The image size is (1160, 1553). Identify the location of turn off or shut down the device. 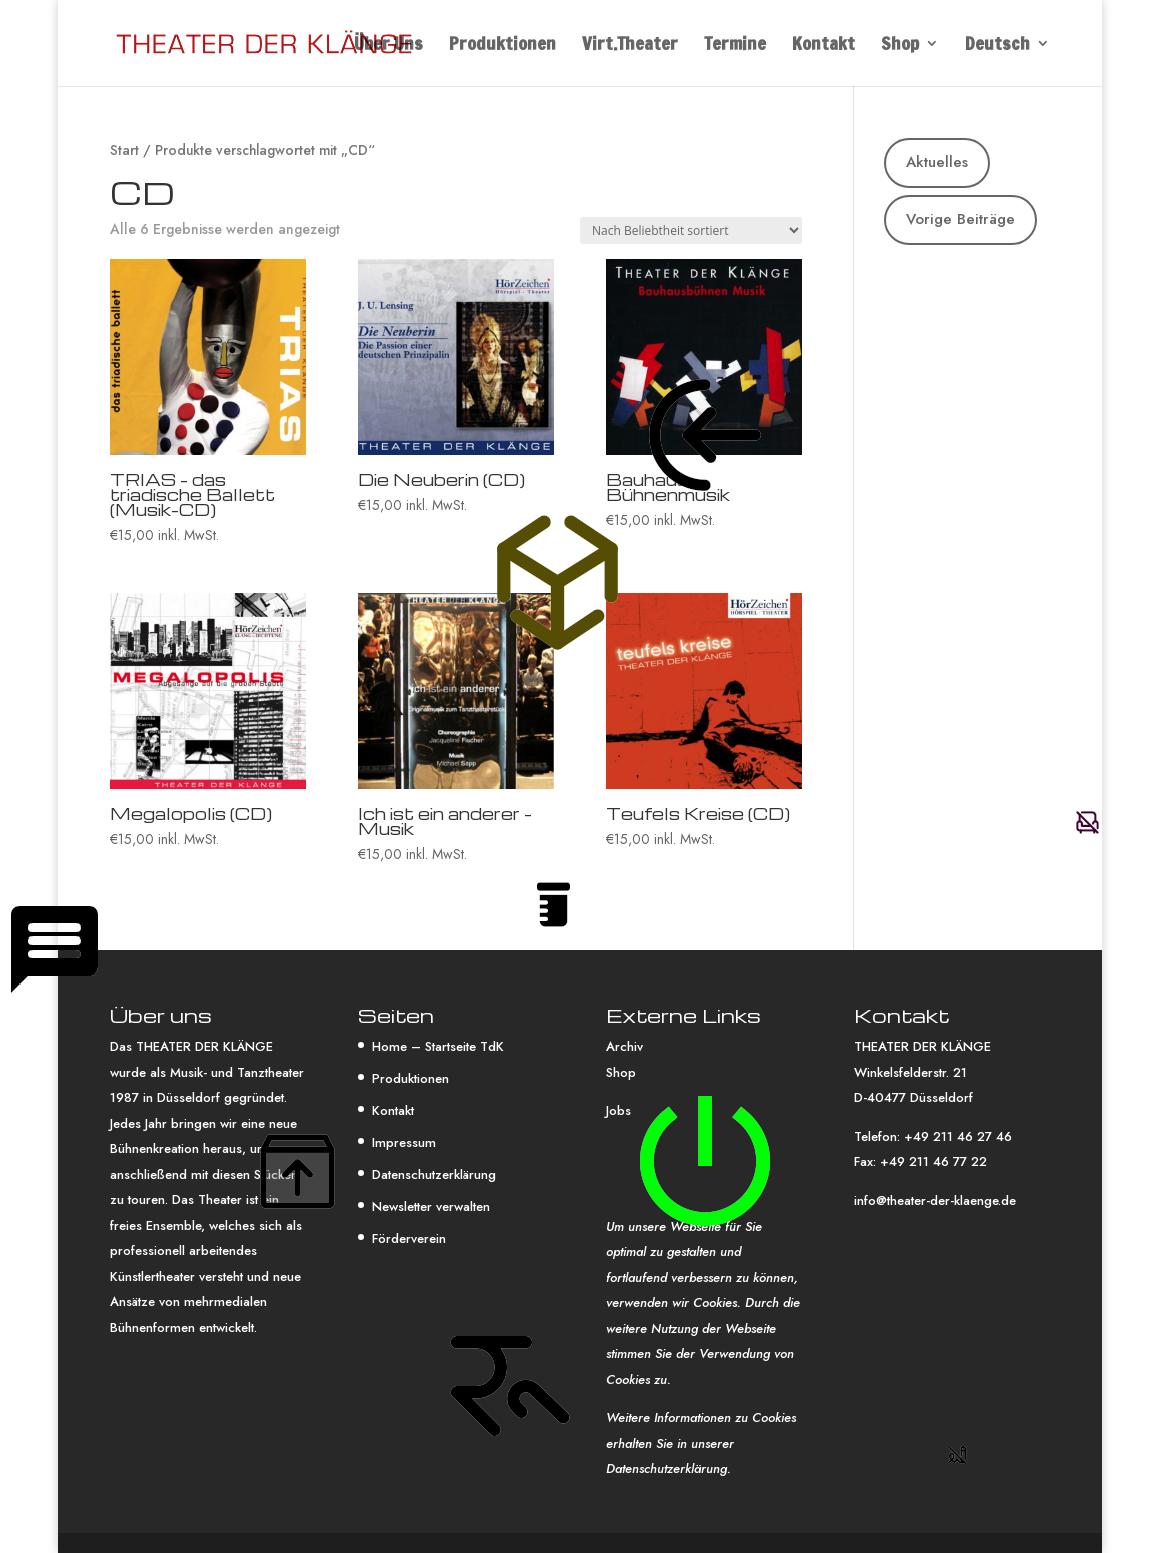
(705, 1161).